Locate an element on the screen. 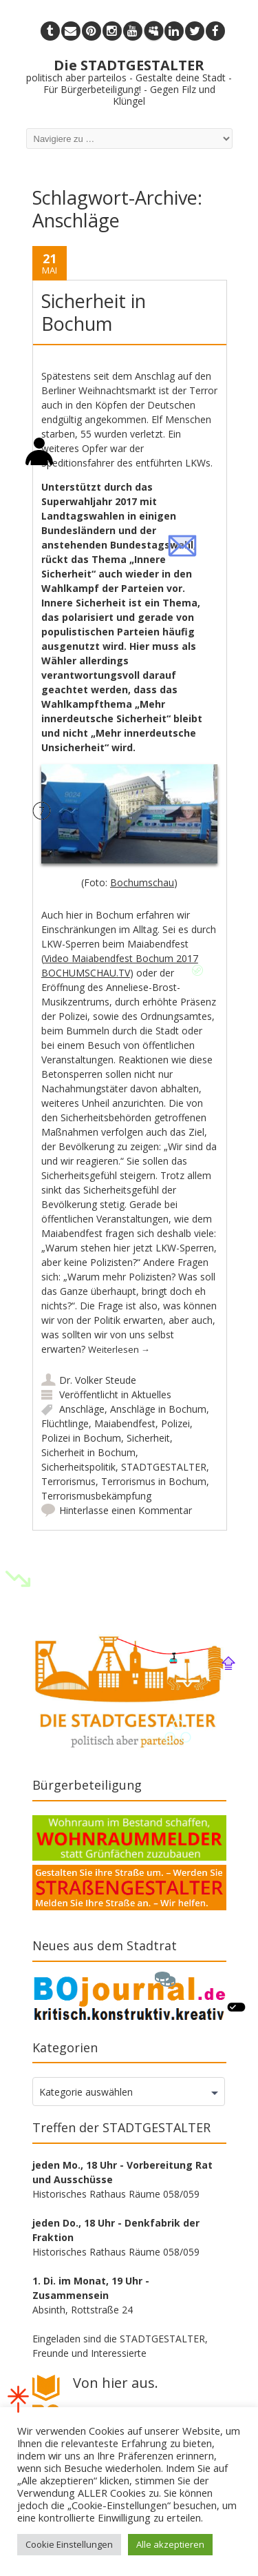  view your coin balance or currency is located at coordinates (165, 1979).